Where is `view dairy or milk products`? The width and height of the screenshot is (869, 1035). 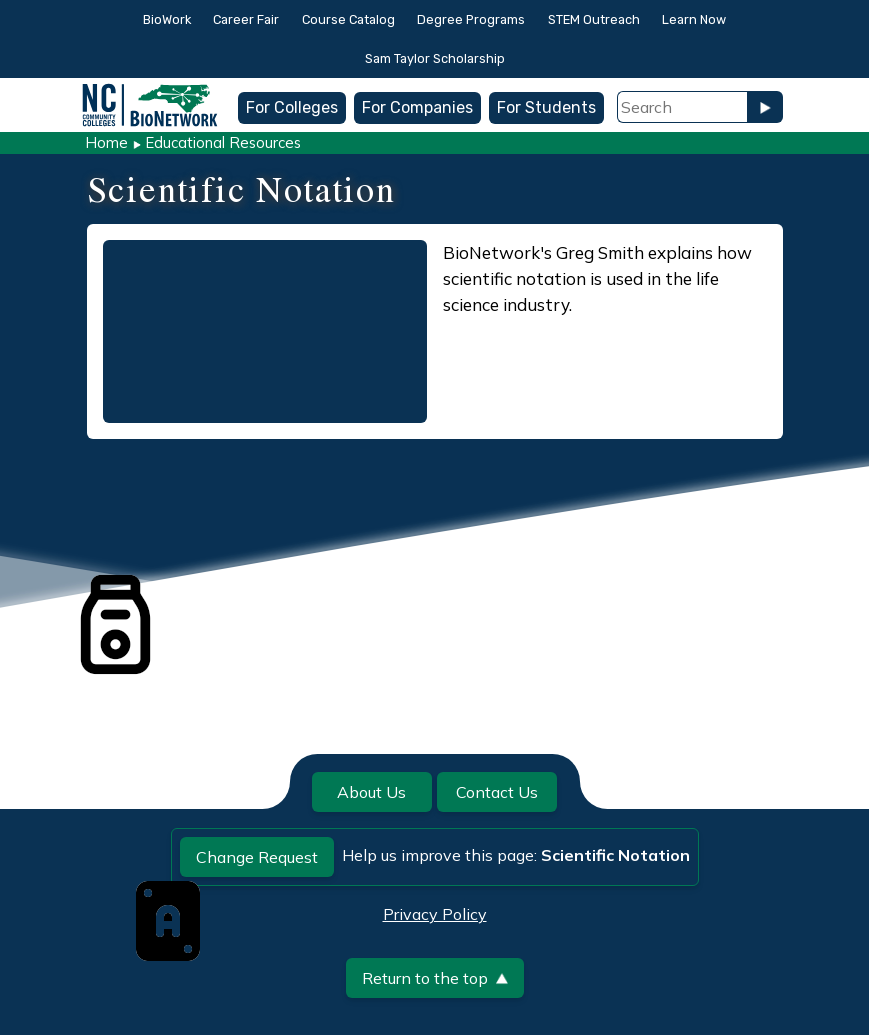 view dairy or milk products is located at coordinates (115, 624).